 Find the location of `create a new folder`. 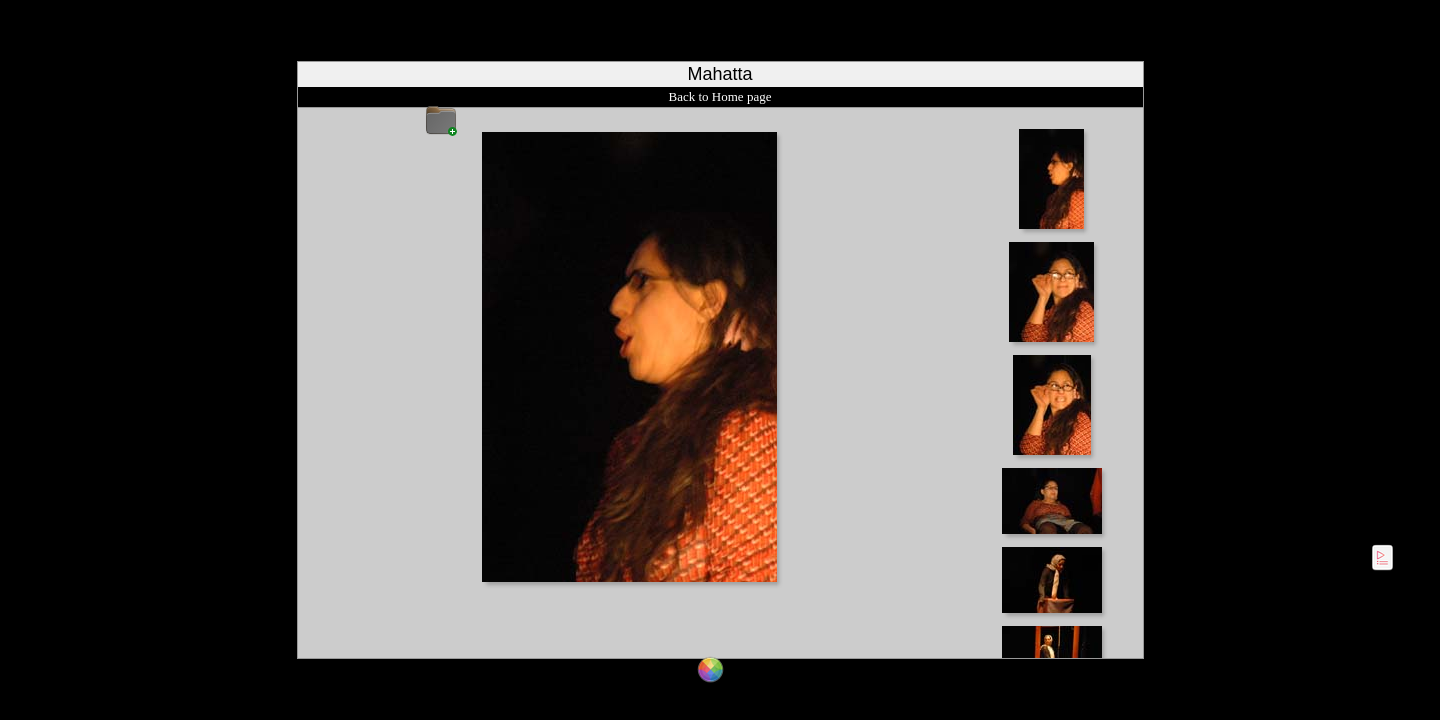

create a new folder is located at coordinates (441, 120).